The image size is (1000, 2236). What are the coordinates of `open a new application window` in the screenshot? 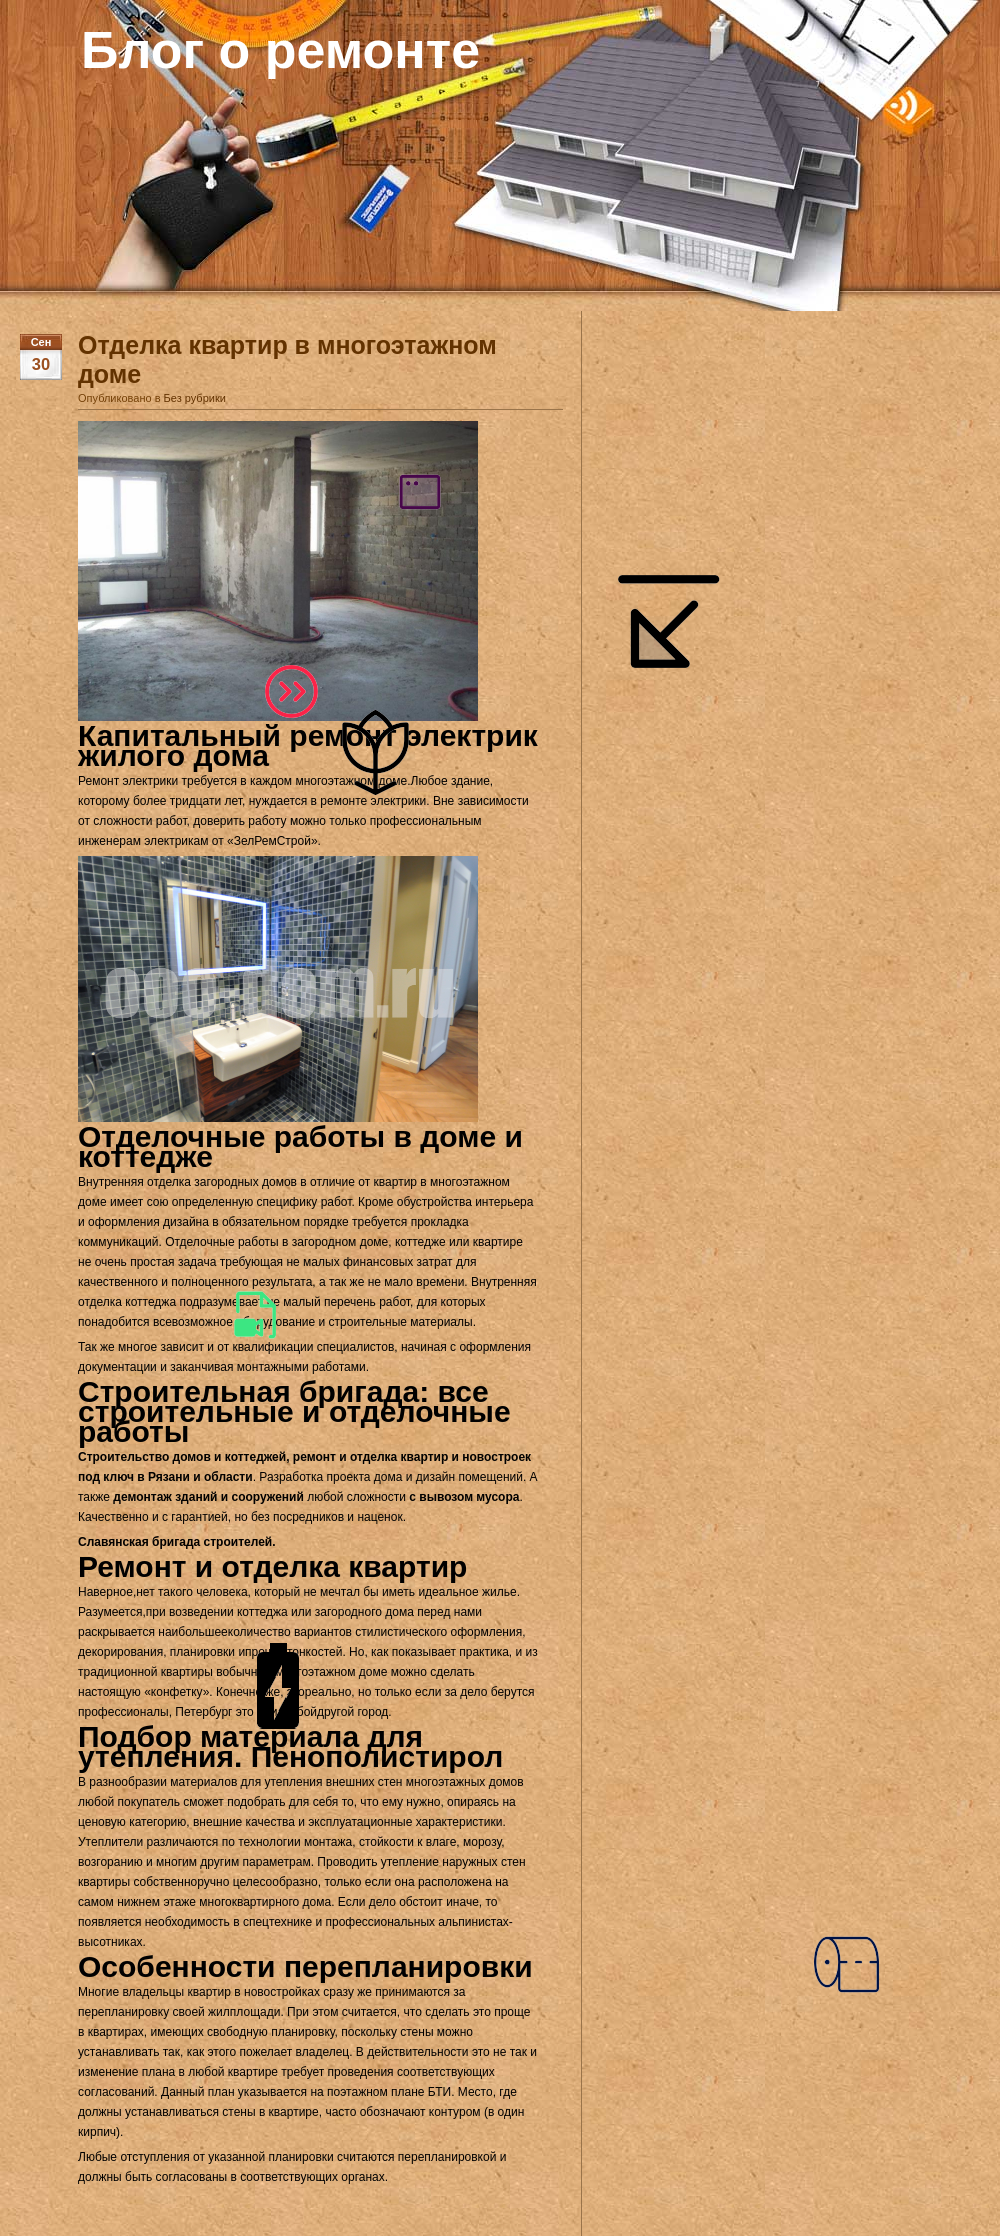 It's located at (420, 492).